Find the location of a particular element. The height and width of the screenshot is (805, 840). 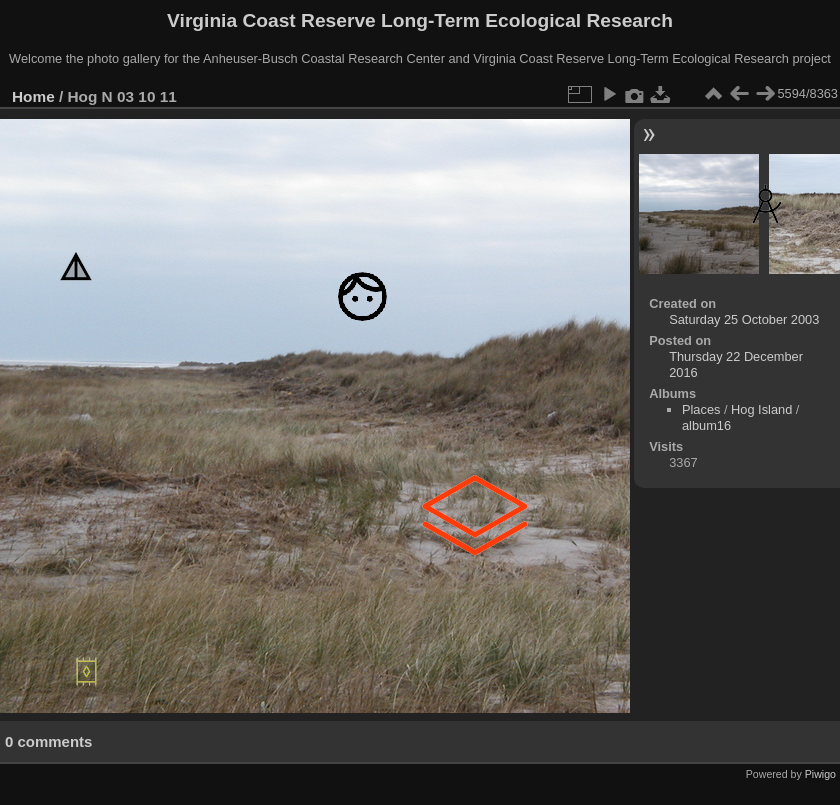

access your profile or account settings is located at coordinates (362, 296).